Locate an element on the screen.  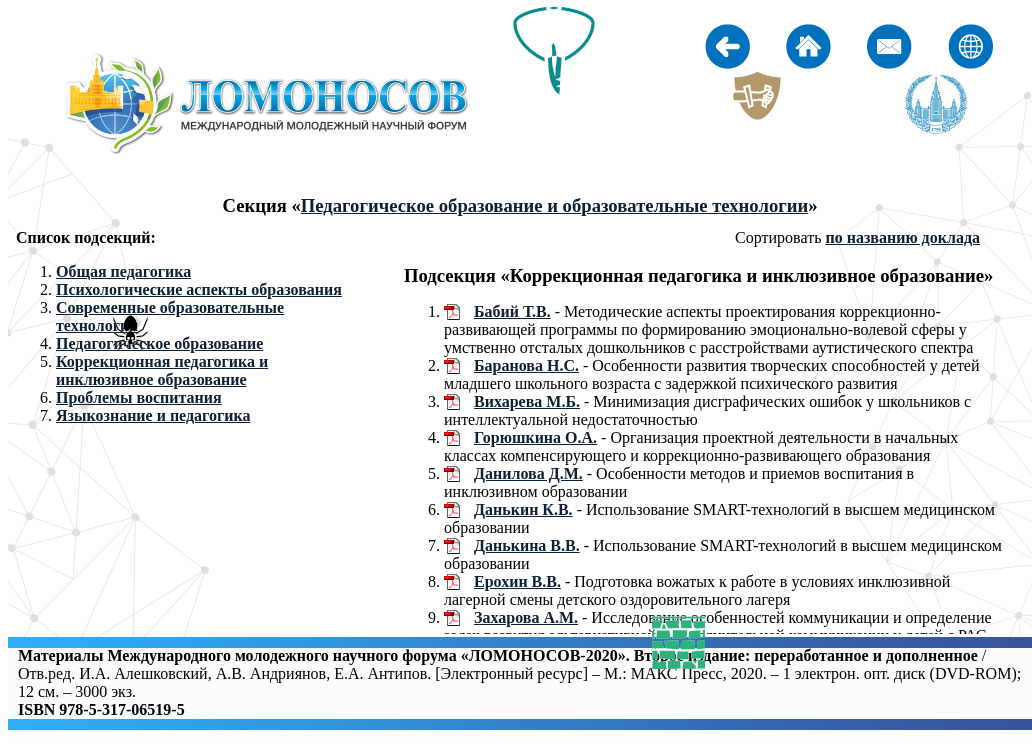
build or place a stone wall in-game is located at coordinates (678, 642).